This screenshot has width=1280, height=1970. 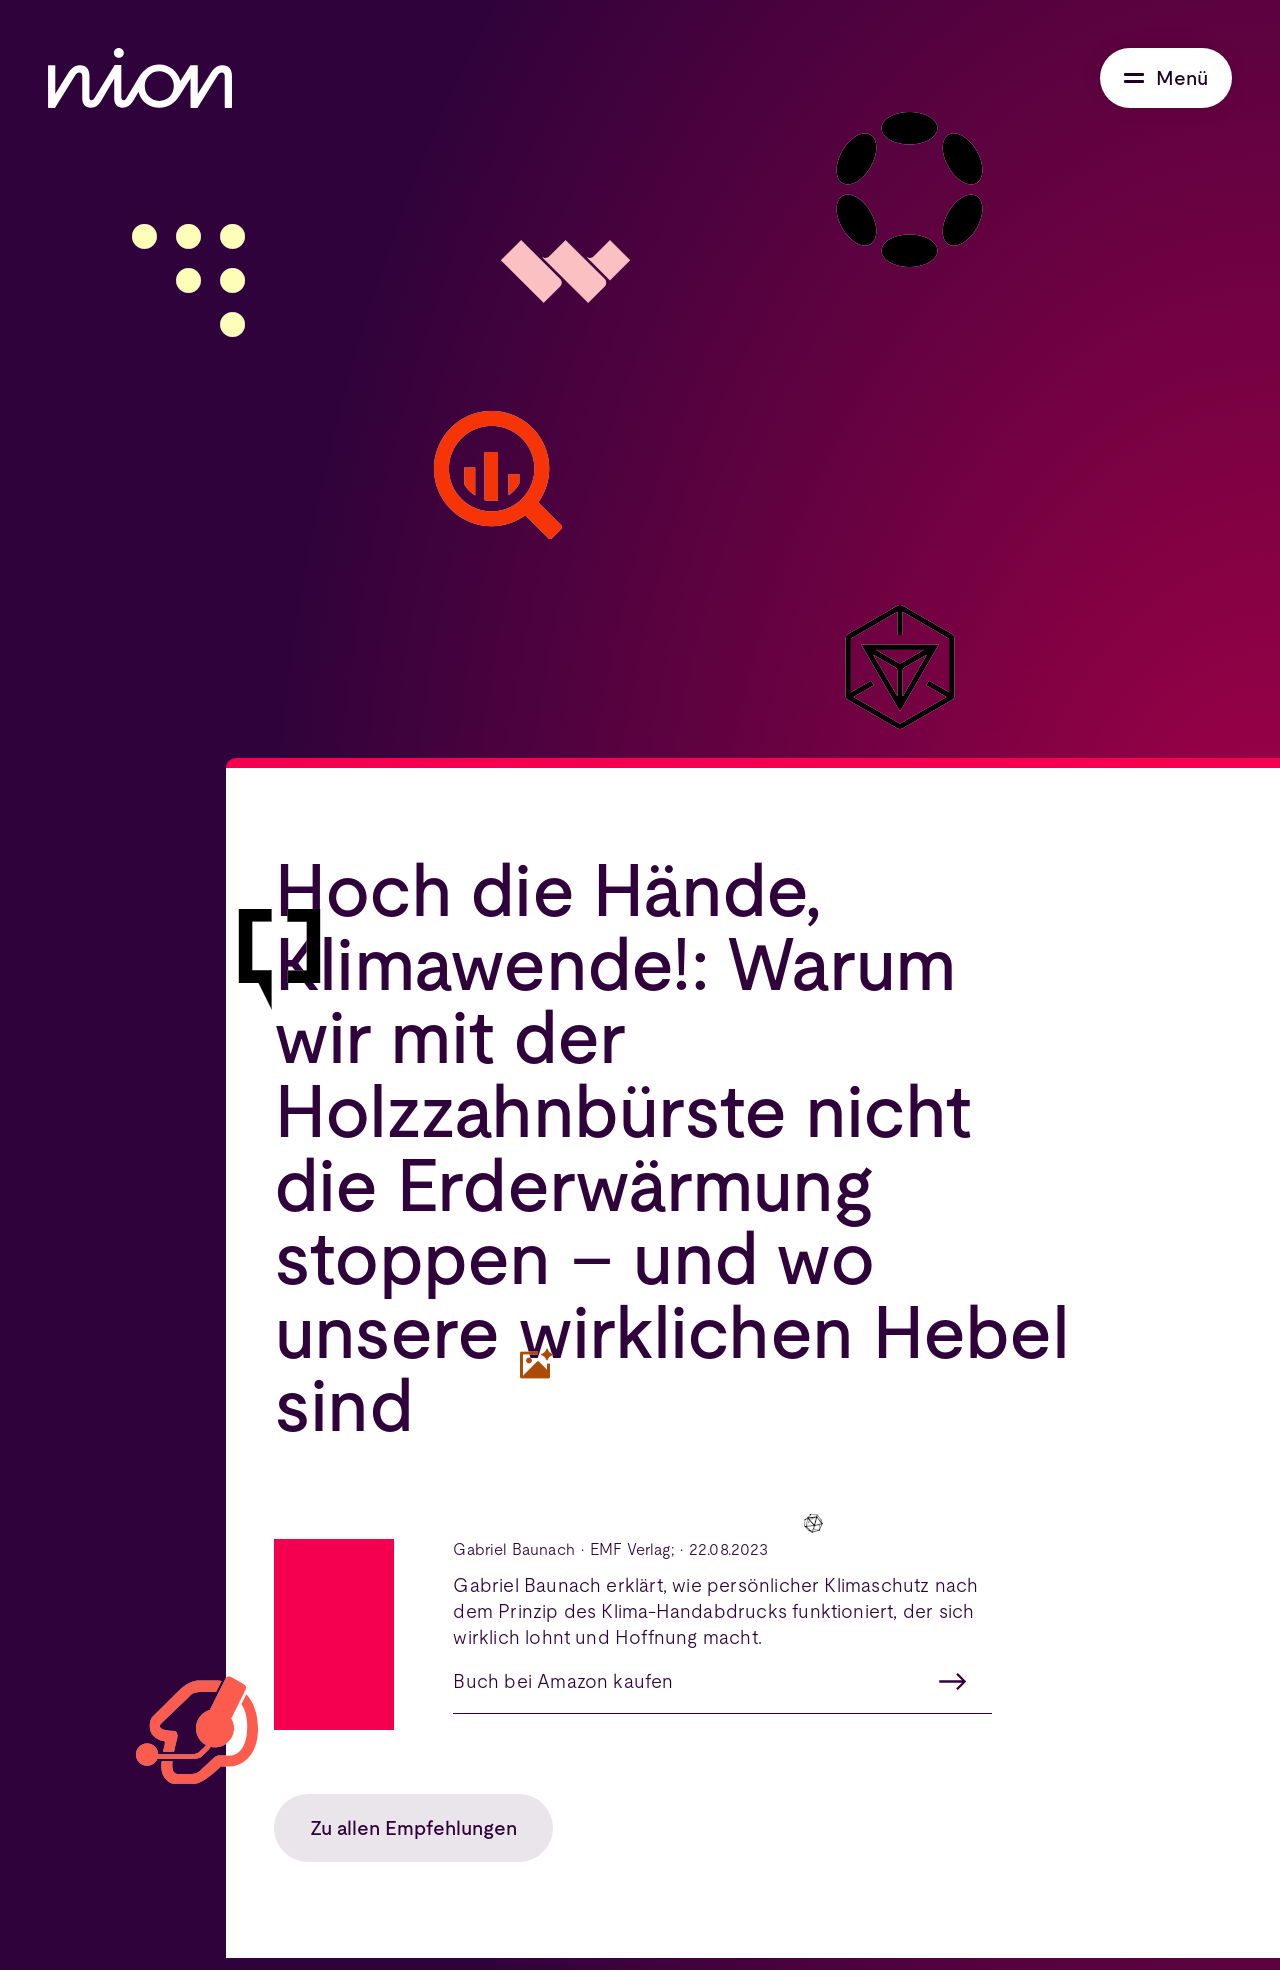 I want to click on open zoiper VoIP calling app, so click(x=197, y=1730).